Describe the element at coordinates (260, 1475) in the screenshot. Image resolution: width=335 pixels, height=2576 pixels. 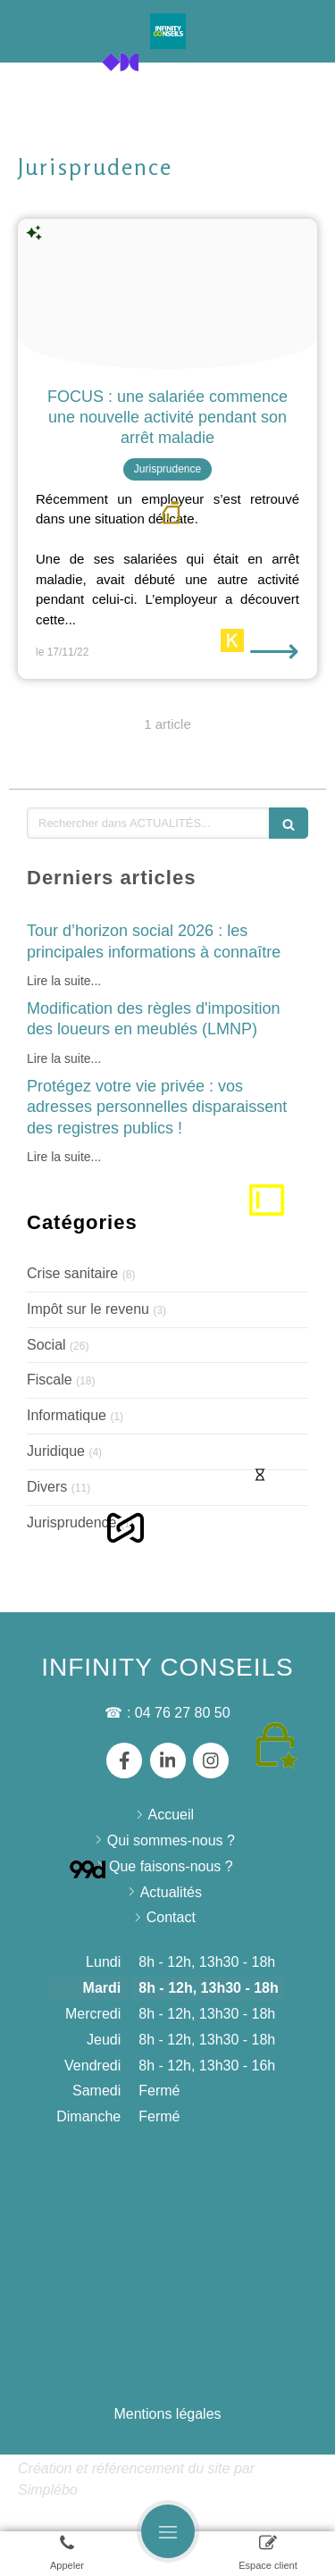
I see `indicates a loading or processing state` at that location.